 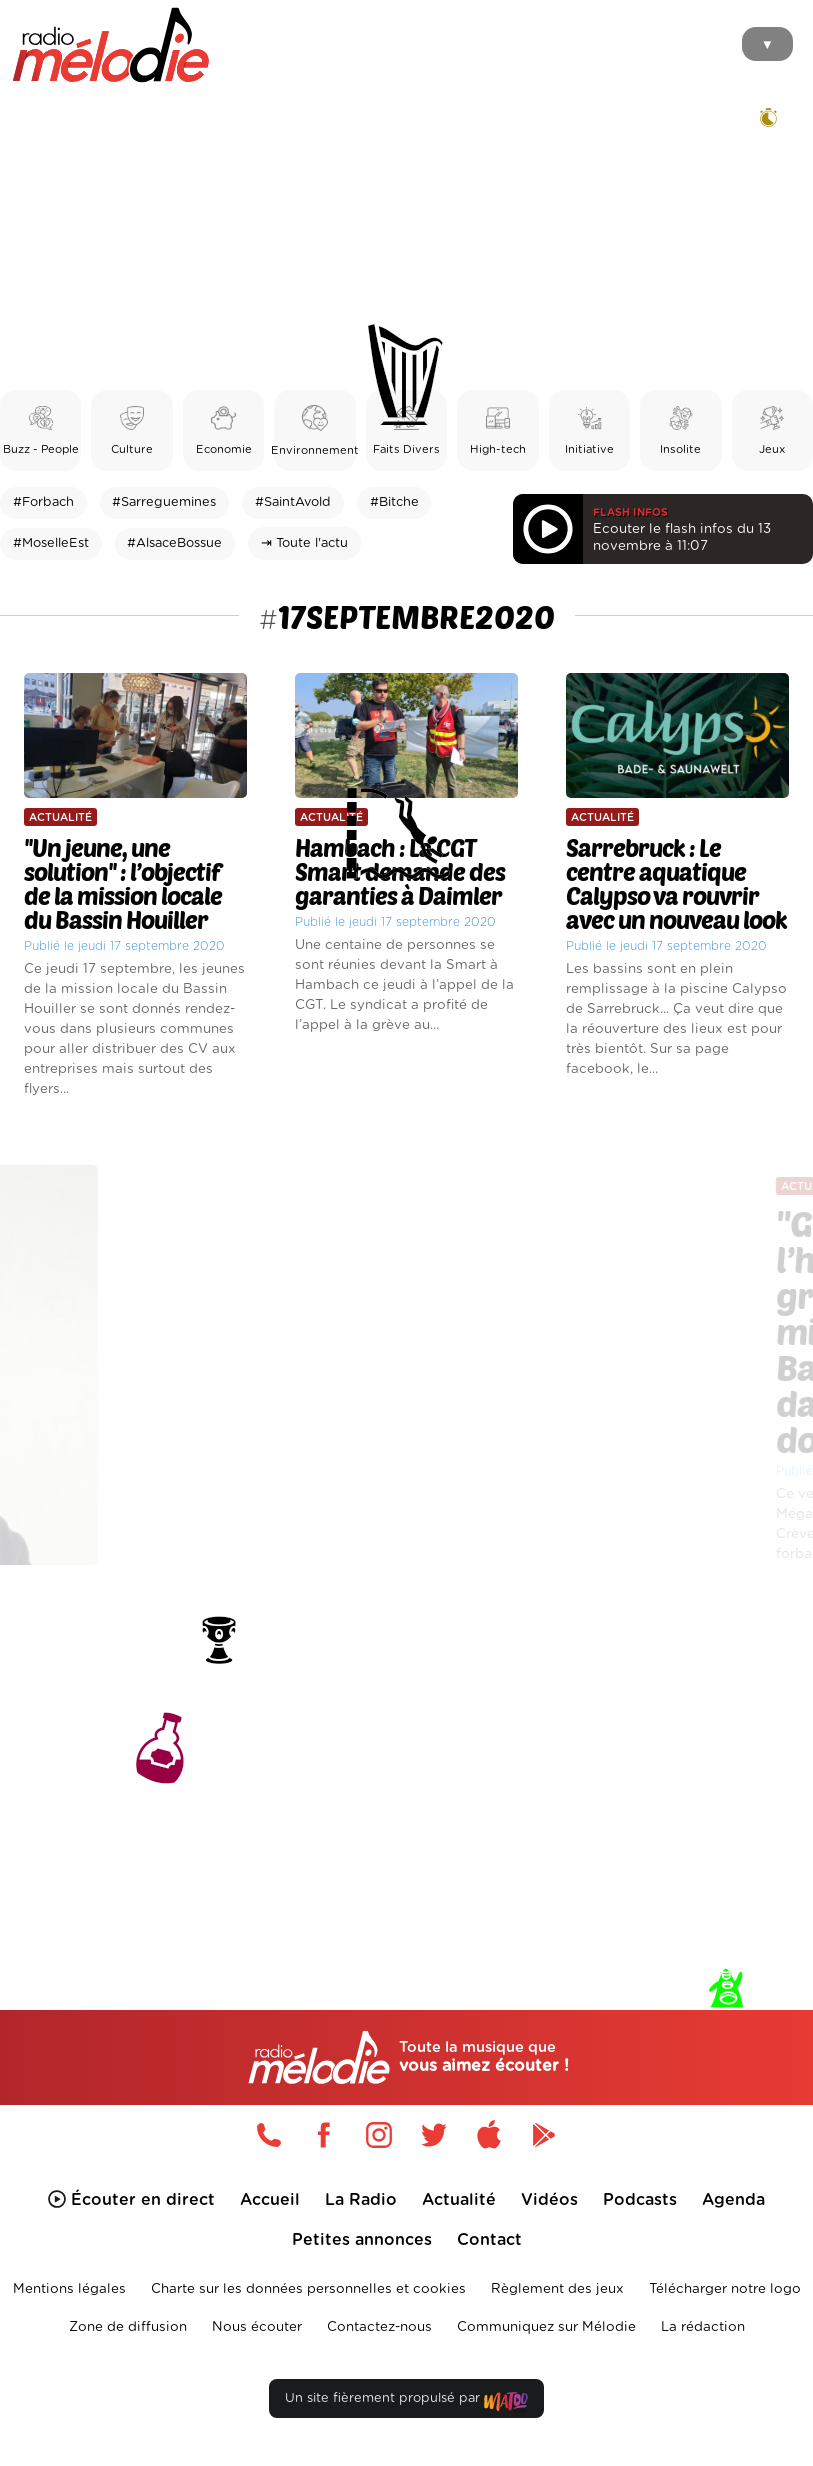 What do you see at coordinates (397, 828) in the screenshot?
I see `access swimming pool or diving activities` at bounding box center [397, 828].